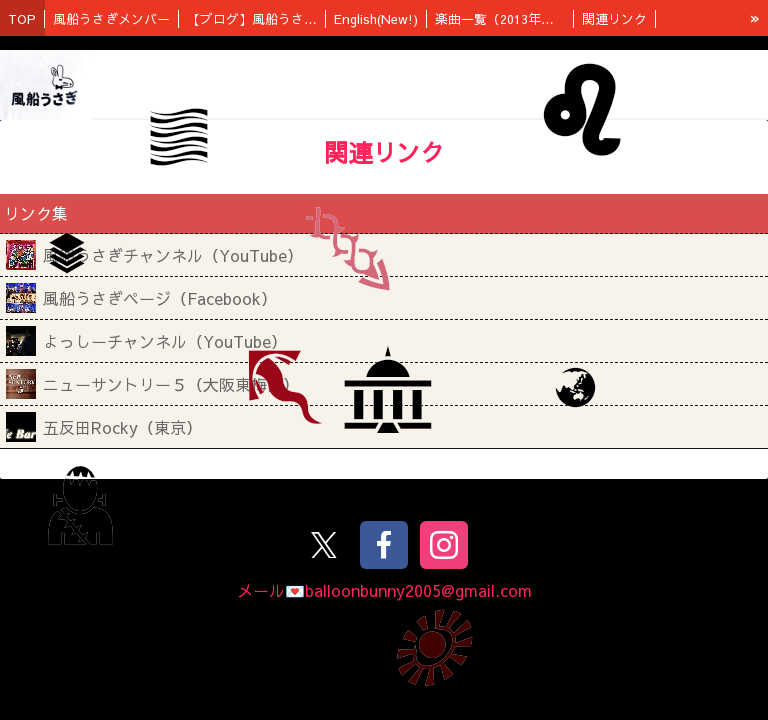  What do you see at coordinates (179, 137) in the screenshot?
I see `indicates water or fluid dynamics in a game` at bounding box center [179, 137].